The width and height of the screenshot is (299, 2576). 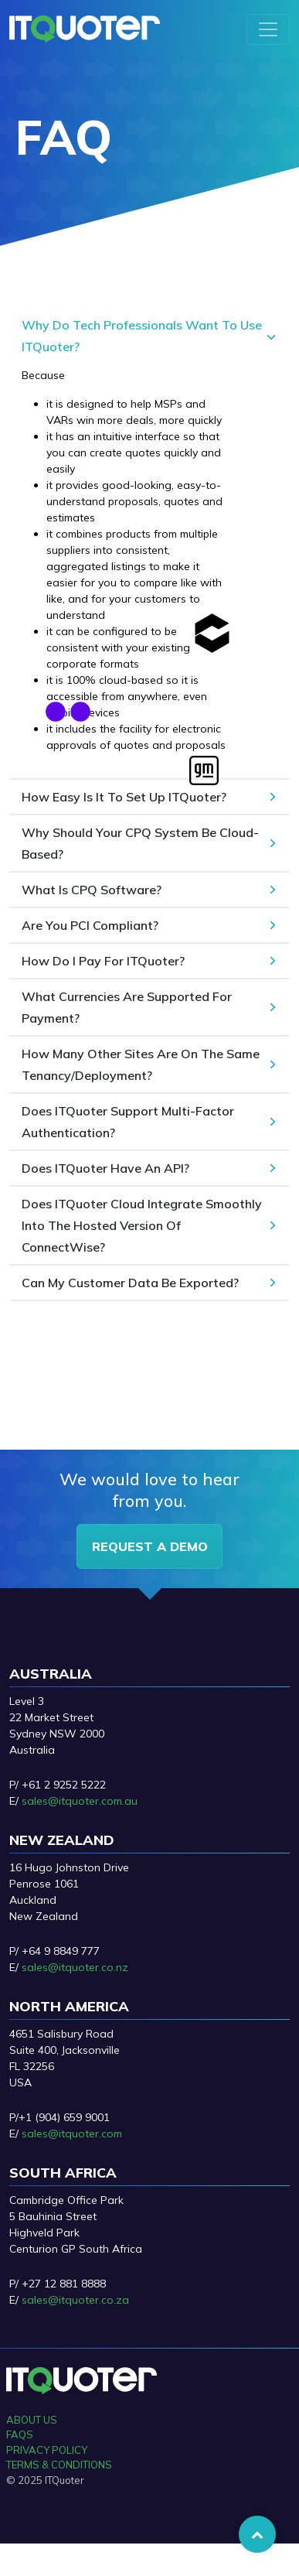 What do you see at coordinates (204, 770) in the screenshot?
I see `general motors company logo` at bounding box center [204, 770].